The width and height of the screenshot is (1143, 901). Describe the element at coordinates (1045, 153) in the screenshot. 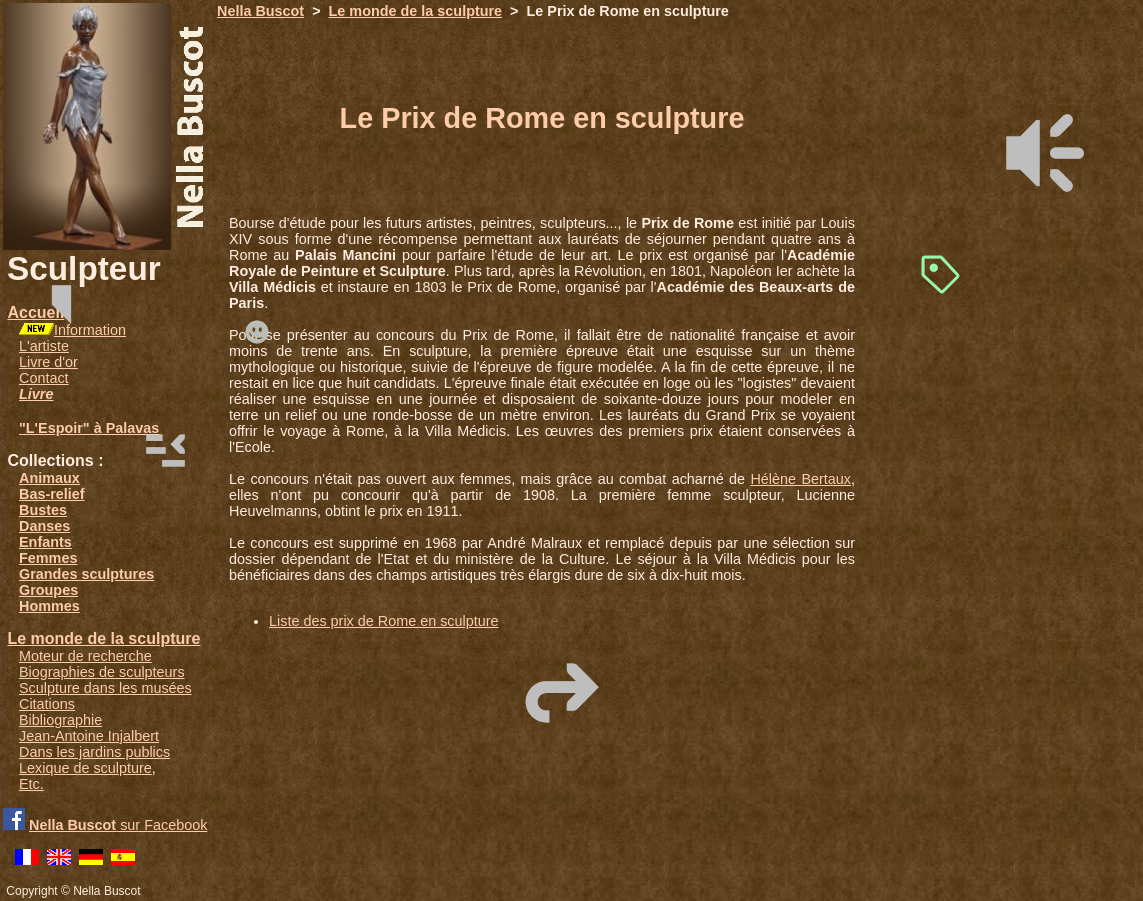

I see `audio speaker output indicator` at that location.